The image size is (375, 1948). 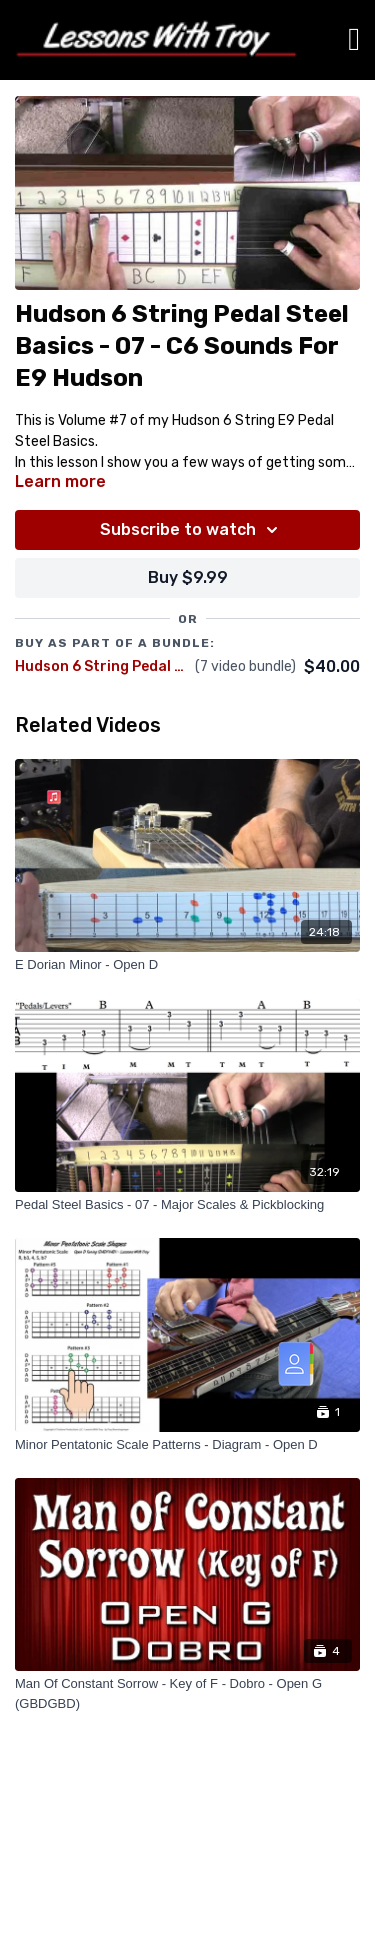 What do you see at coordinates (54, 797) in the screenshot?
I see `open the music player app` at bounding box center [54, 797].